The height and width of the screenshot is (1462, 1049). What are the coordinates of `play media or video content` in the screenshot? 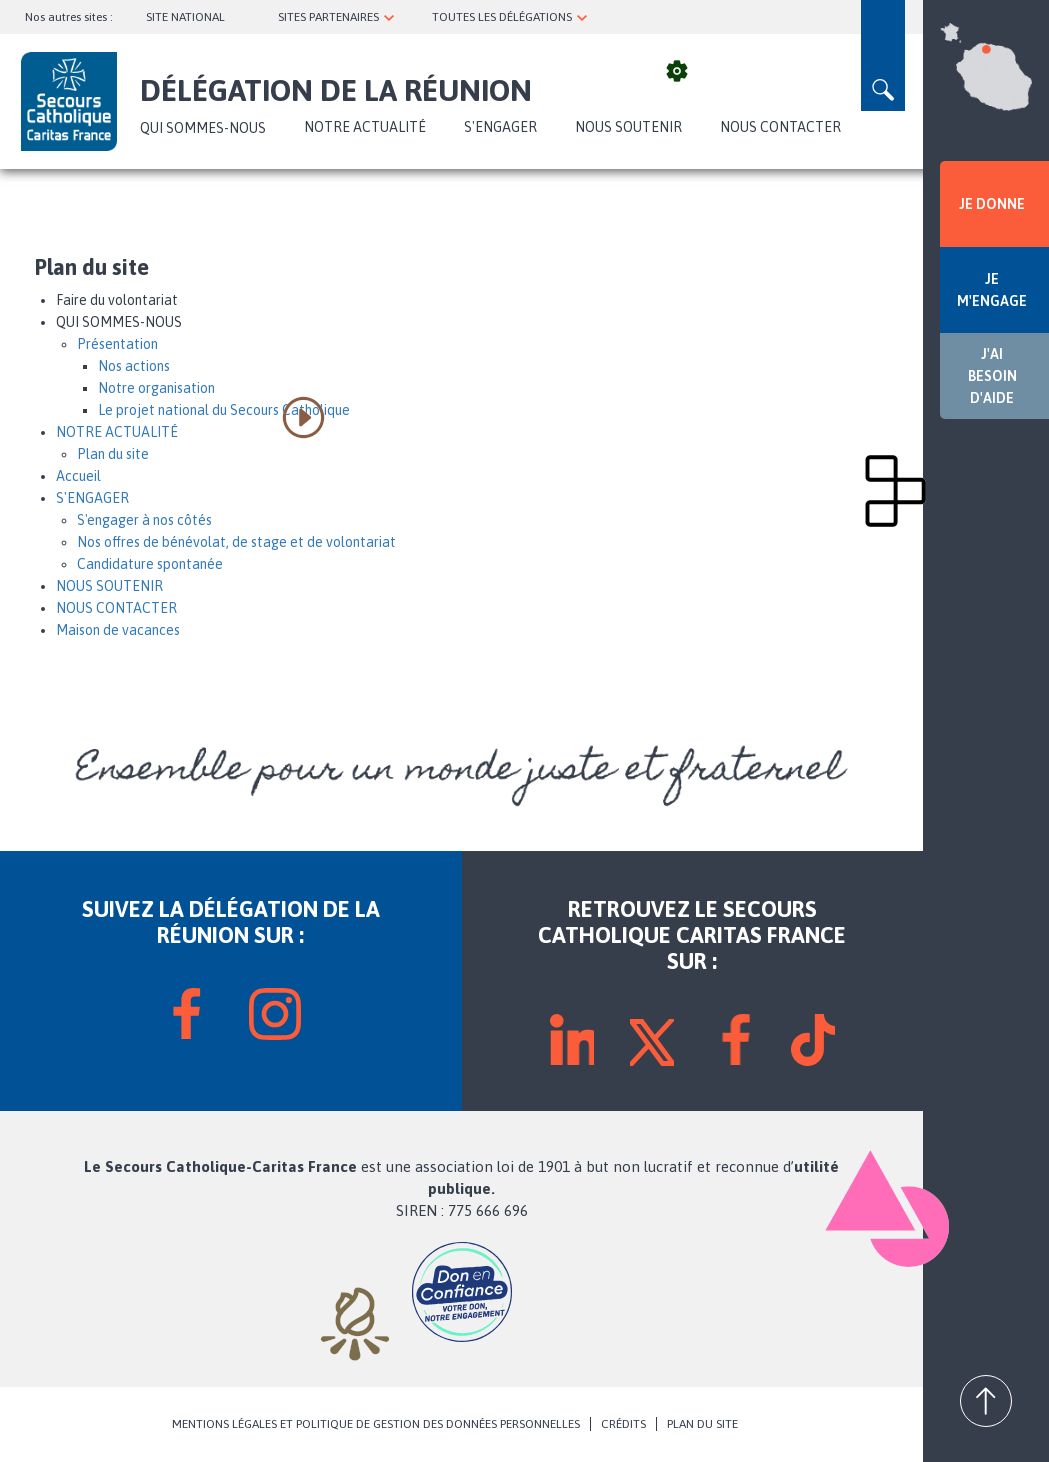 It's located at (303, 417).